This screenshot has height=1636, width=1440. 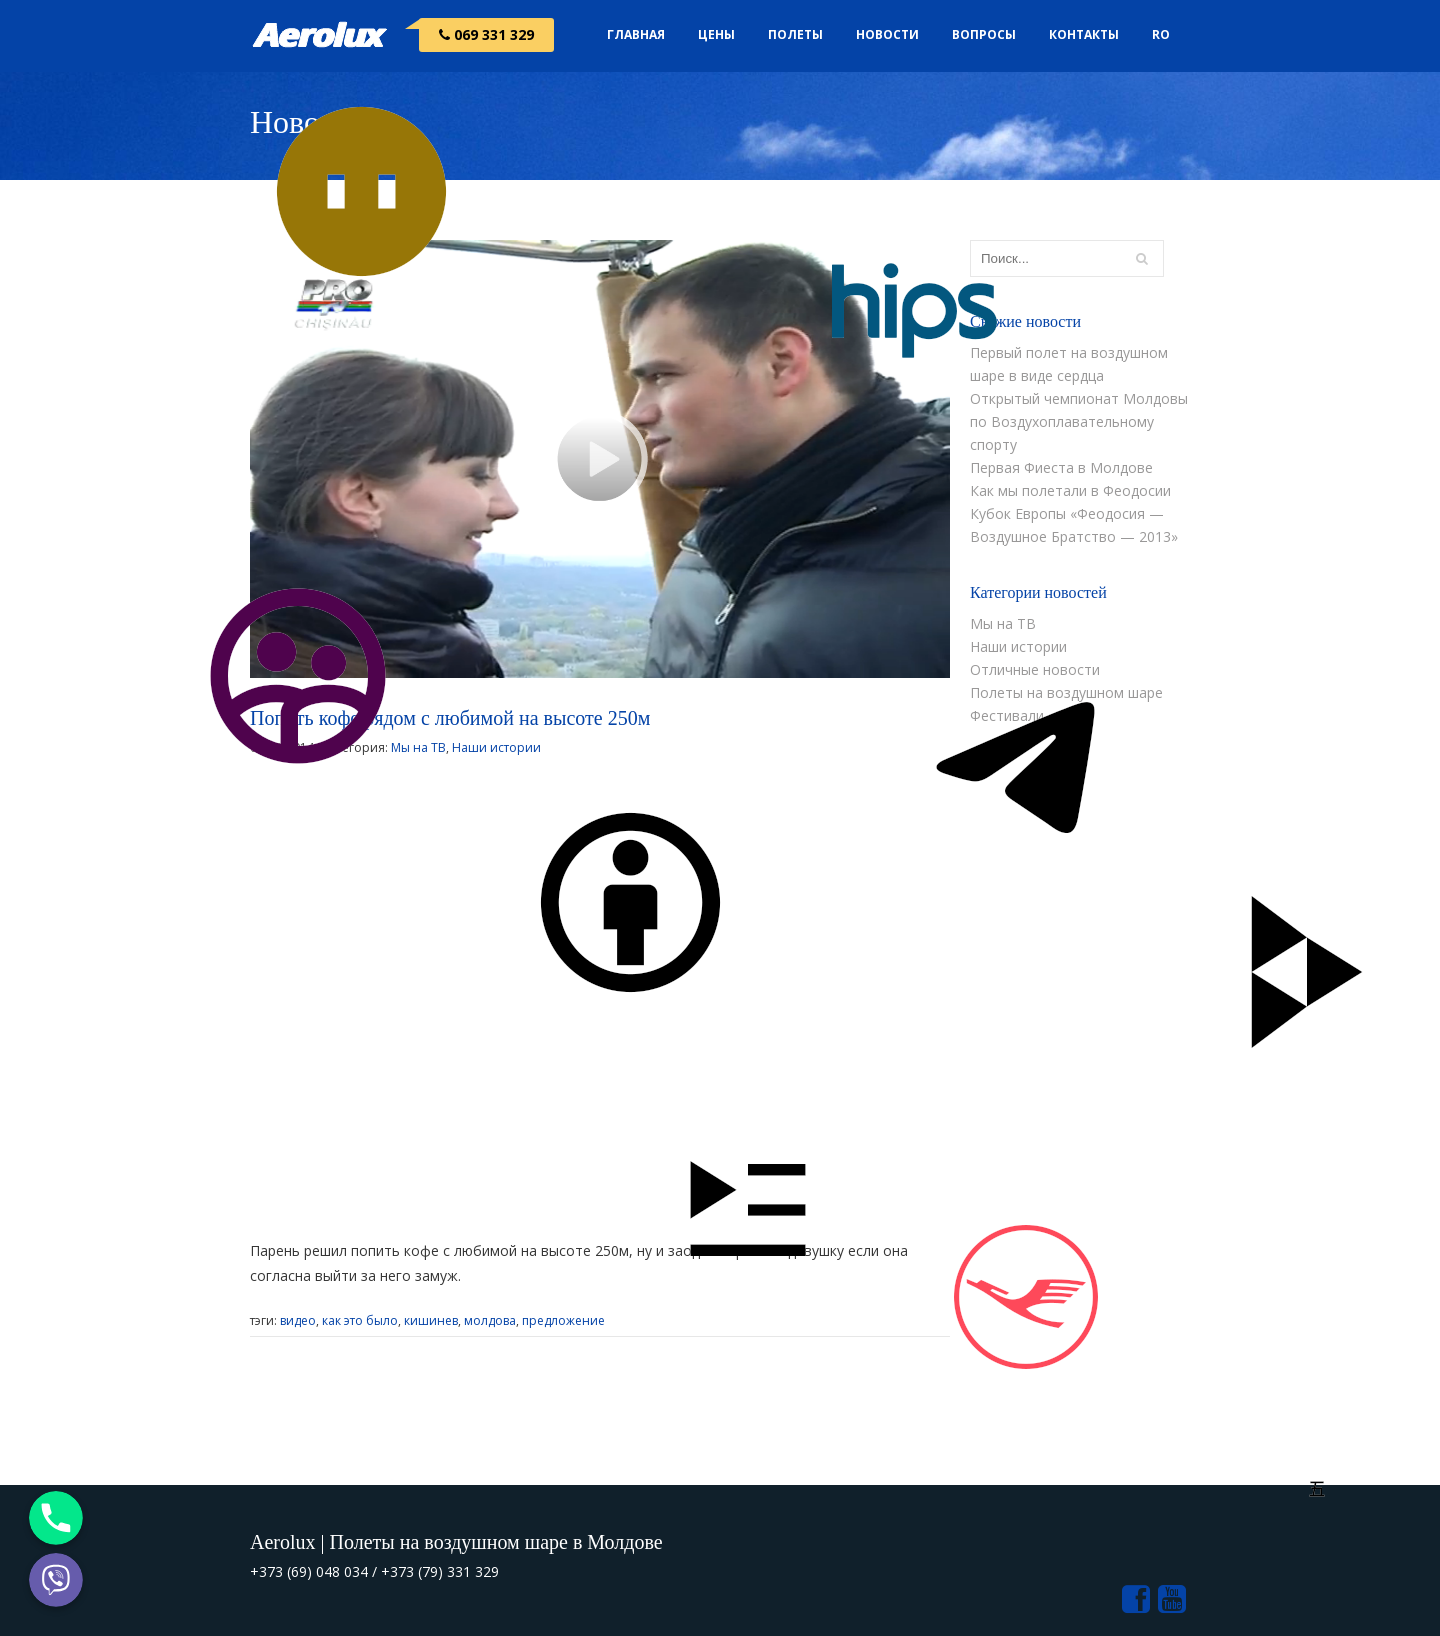 I want to click on open the PeerTube app, so click(x=1307, y=972).